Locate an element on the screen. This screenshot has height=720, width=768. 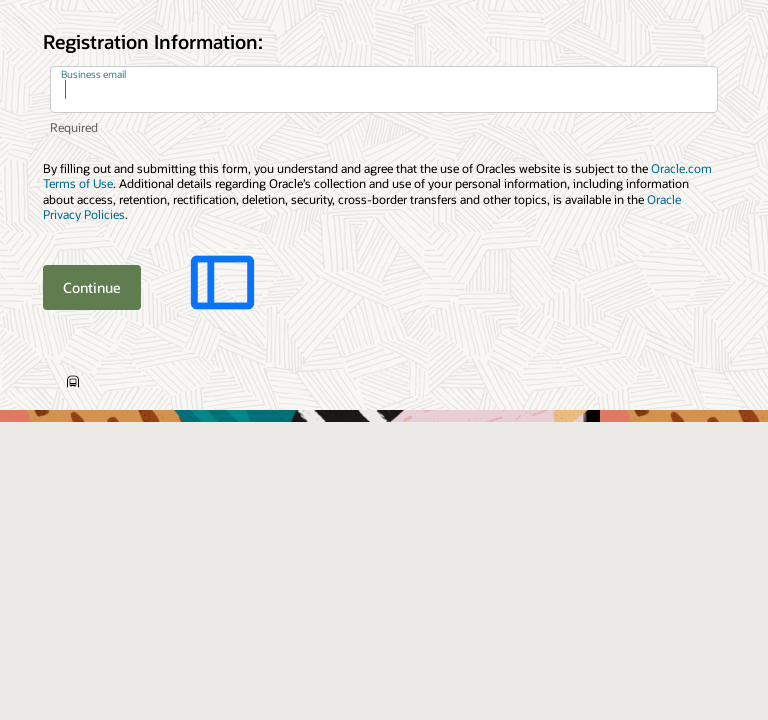
toggle sidebar panel visibility is located at coordinates (222, 282).